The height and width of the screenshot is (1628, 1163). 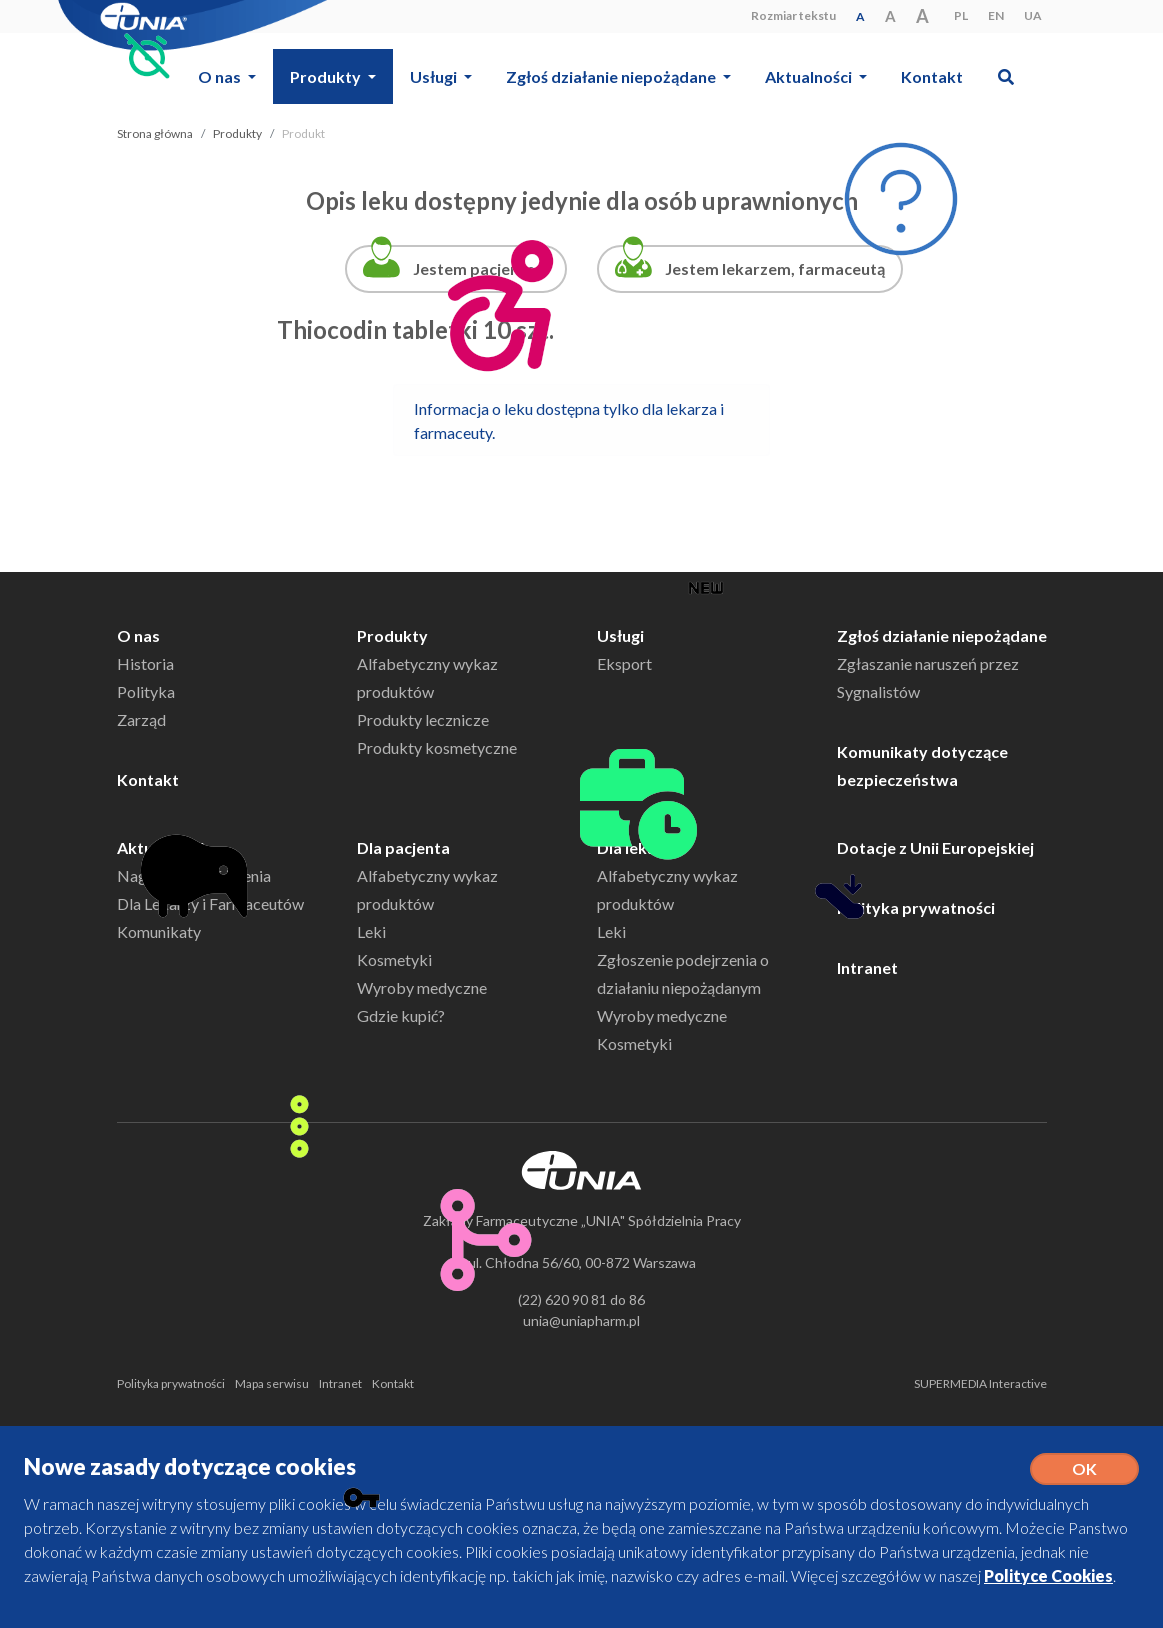 I want to click on view work hours or time tracking, so click(x=632, y=801).